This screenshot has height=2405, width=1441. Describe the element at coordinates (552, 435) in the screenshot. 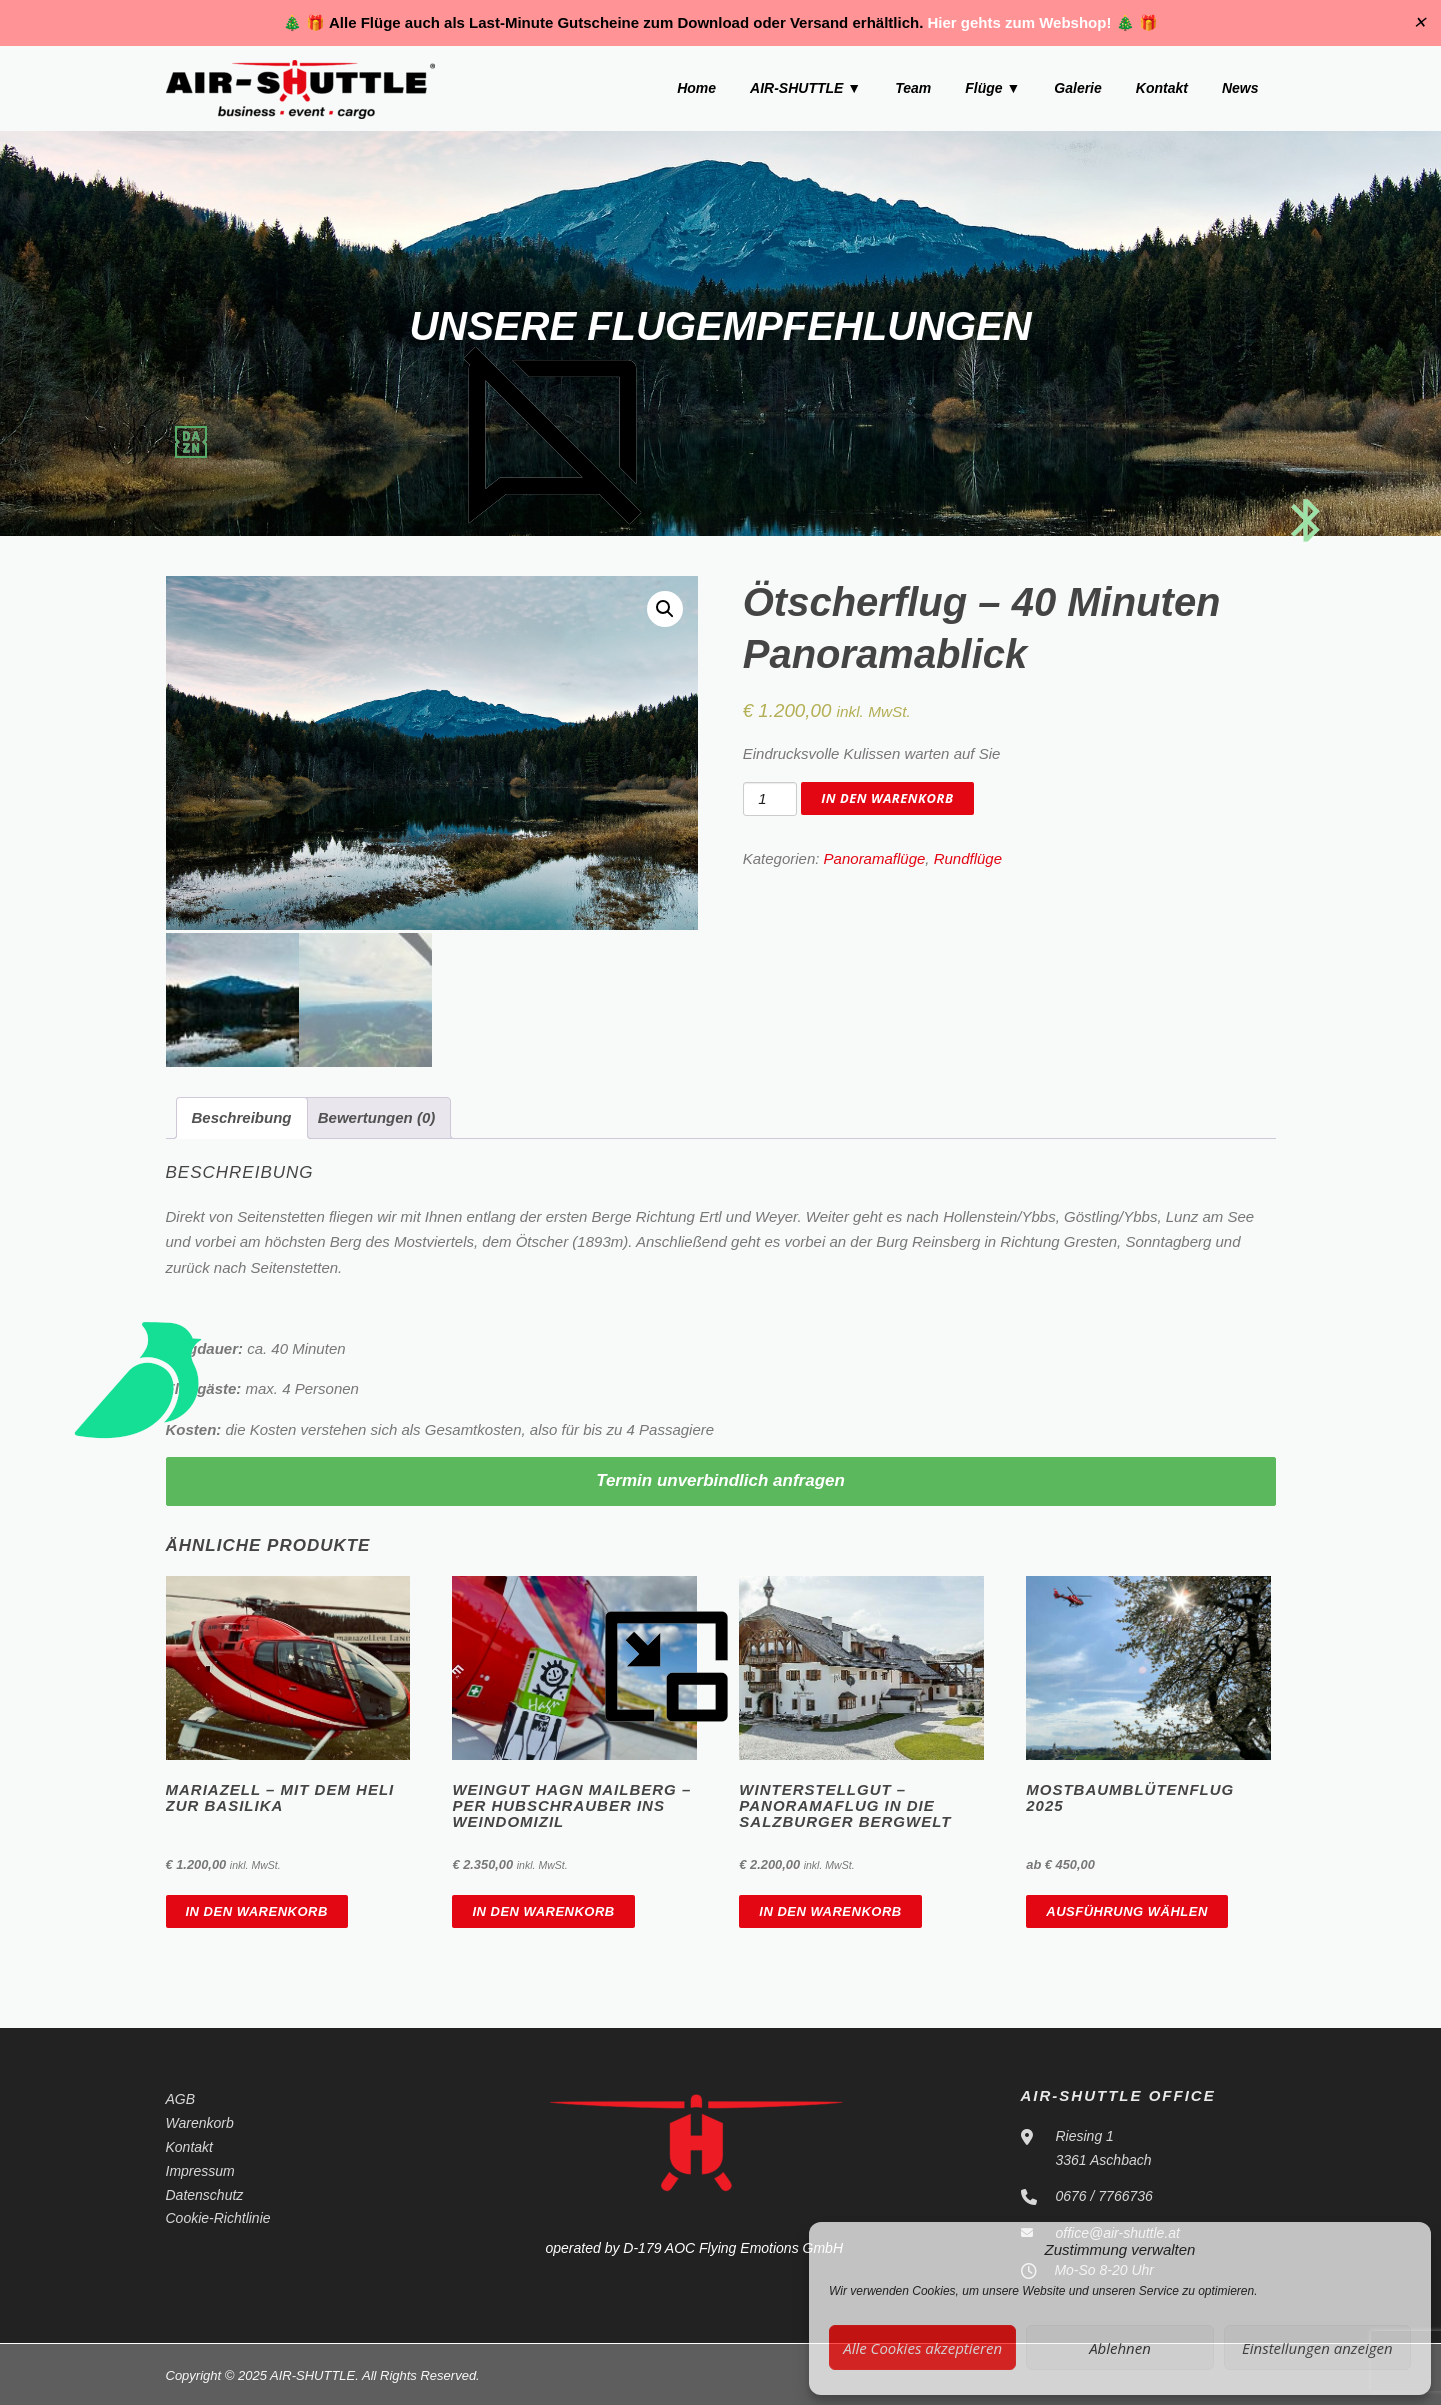

I see `disable chat or messaging` at that location.